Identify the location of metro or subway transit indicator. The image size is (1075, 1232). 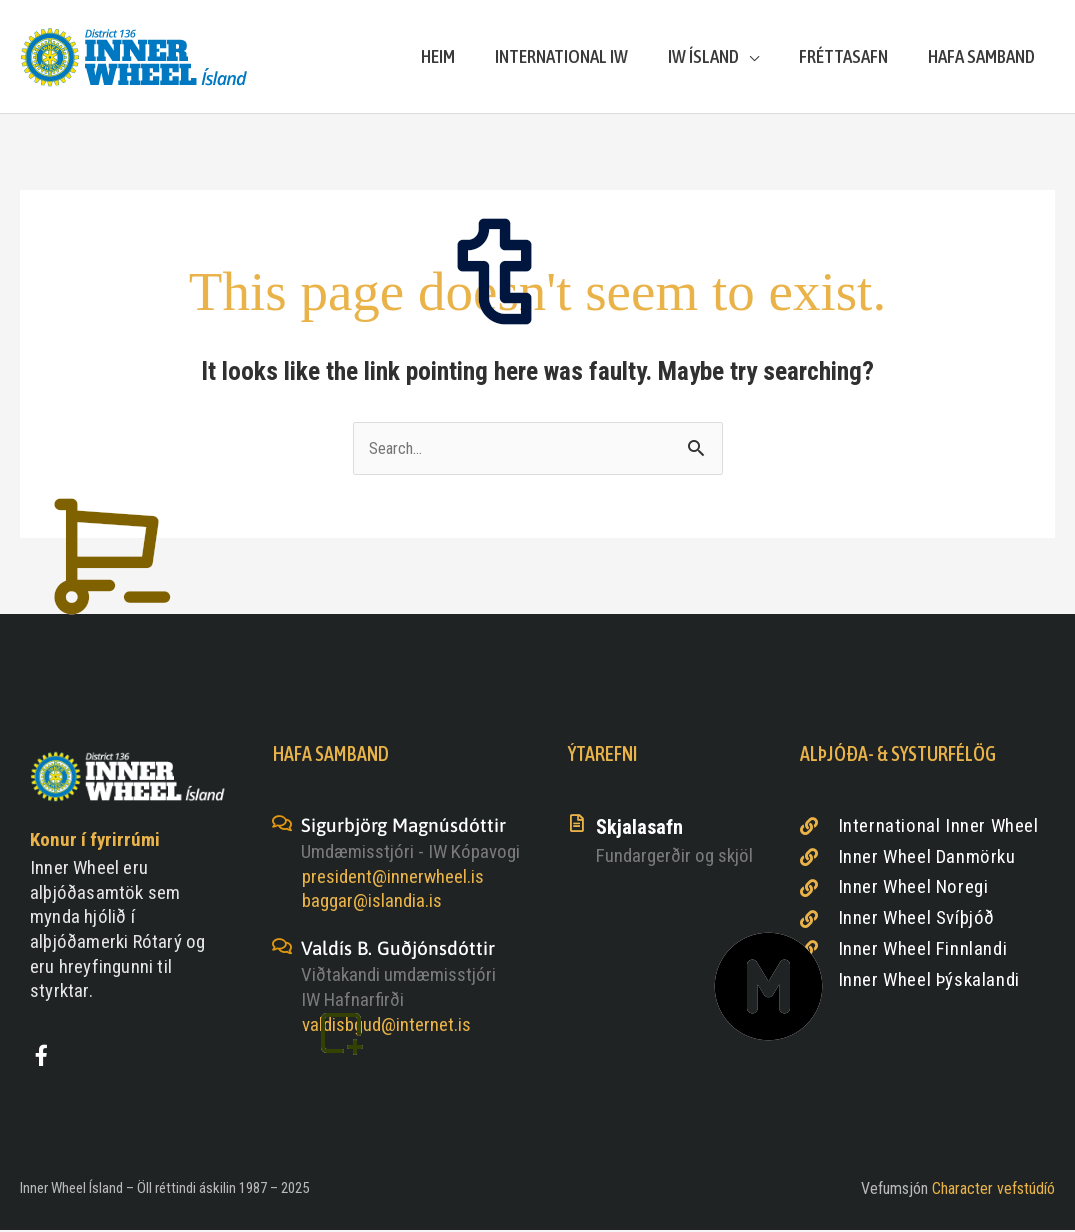
(768, 986).